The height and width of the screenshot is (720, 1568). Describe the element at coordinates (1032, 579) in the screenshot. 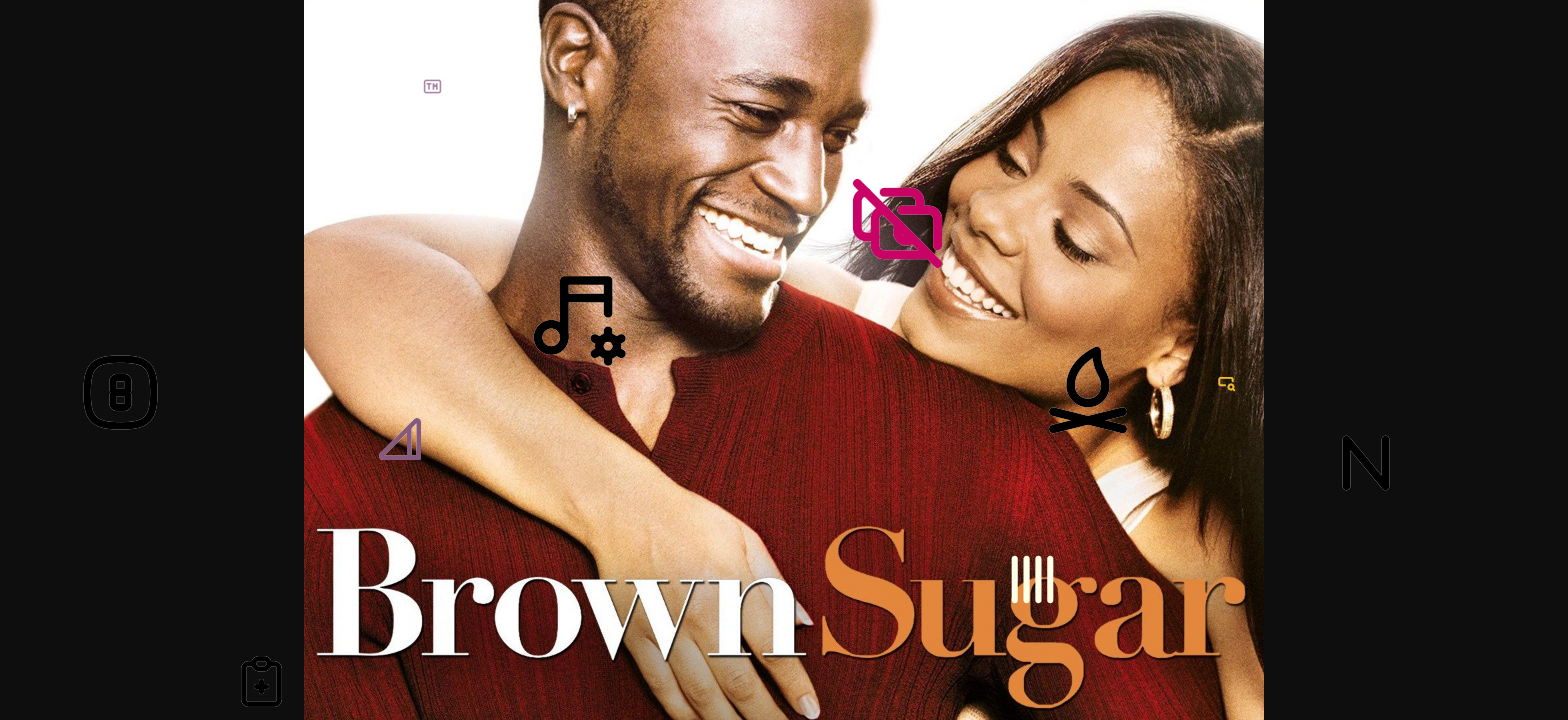

I see `indicates a count or tally of four items` at that location.